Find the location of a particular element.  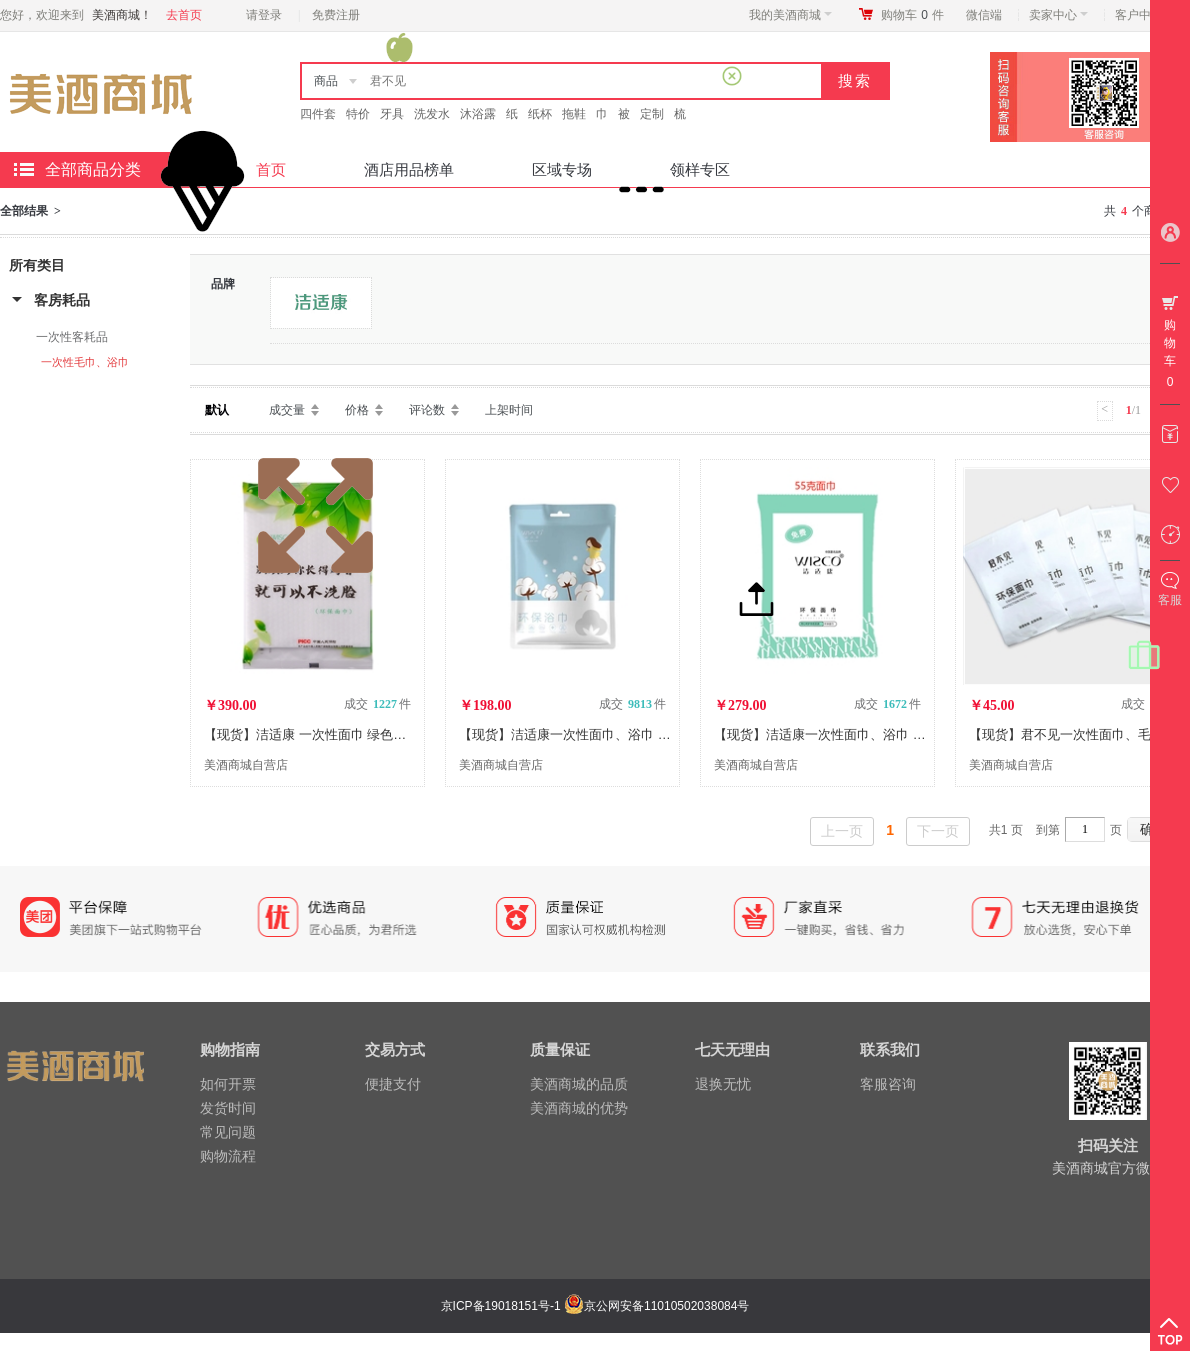

close or dismiss a dialog is located at coordinates (732, 76).